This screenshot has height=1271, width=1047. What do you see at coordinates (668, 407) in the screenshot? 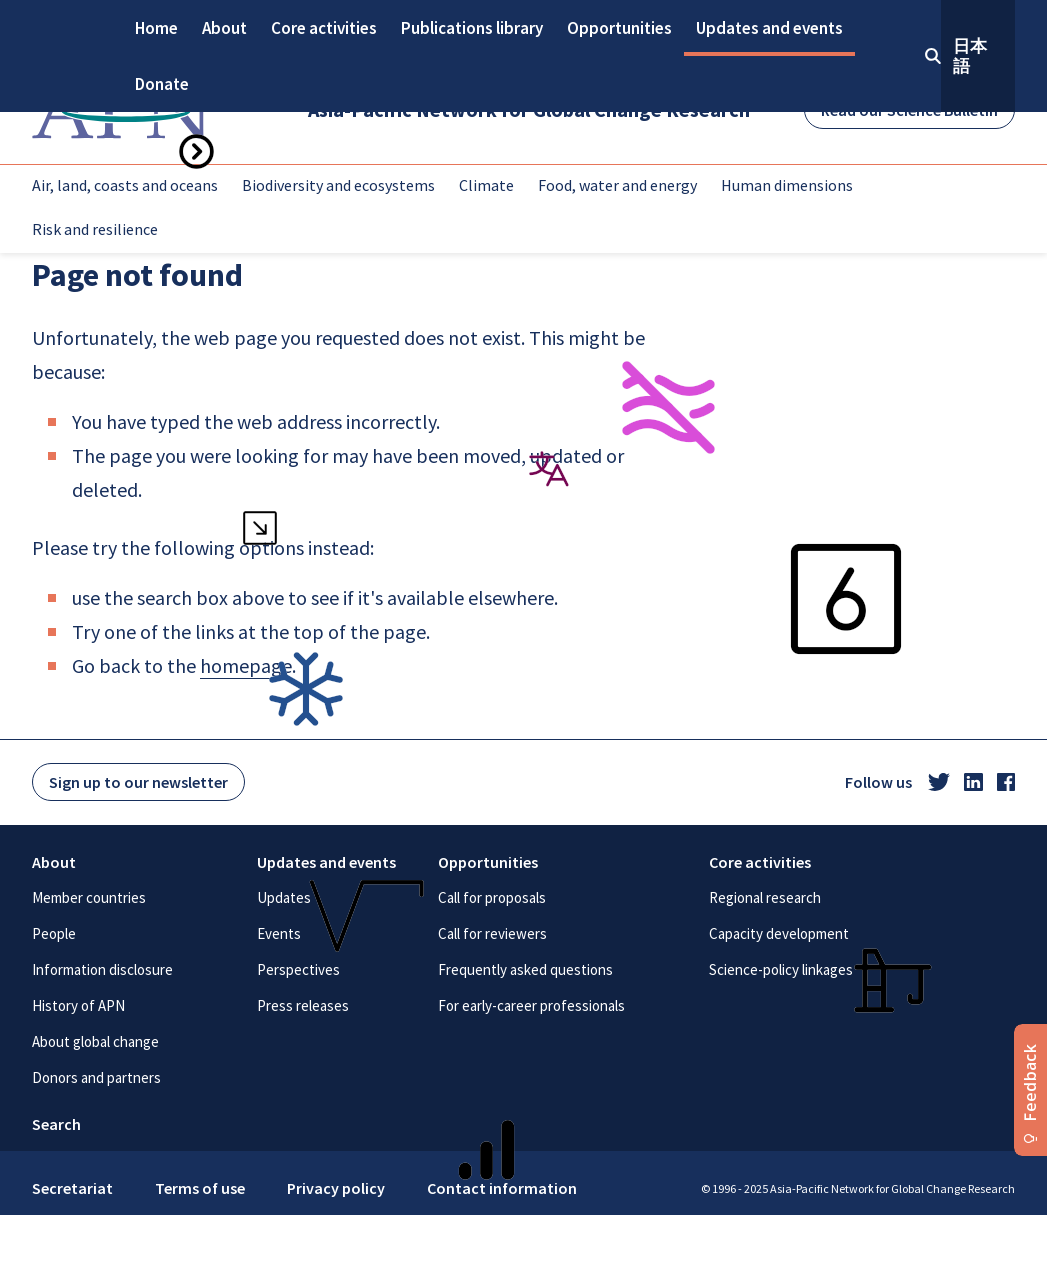
I see `disable water ripple effect` at bounding box center [668, 407].